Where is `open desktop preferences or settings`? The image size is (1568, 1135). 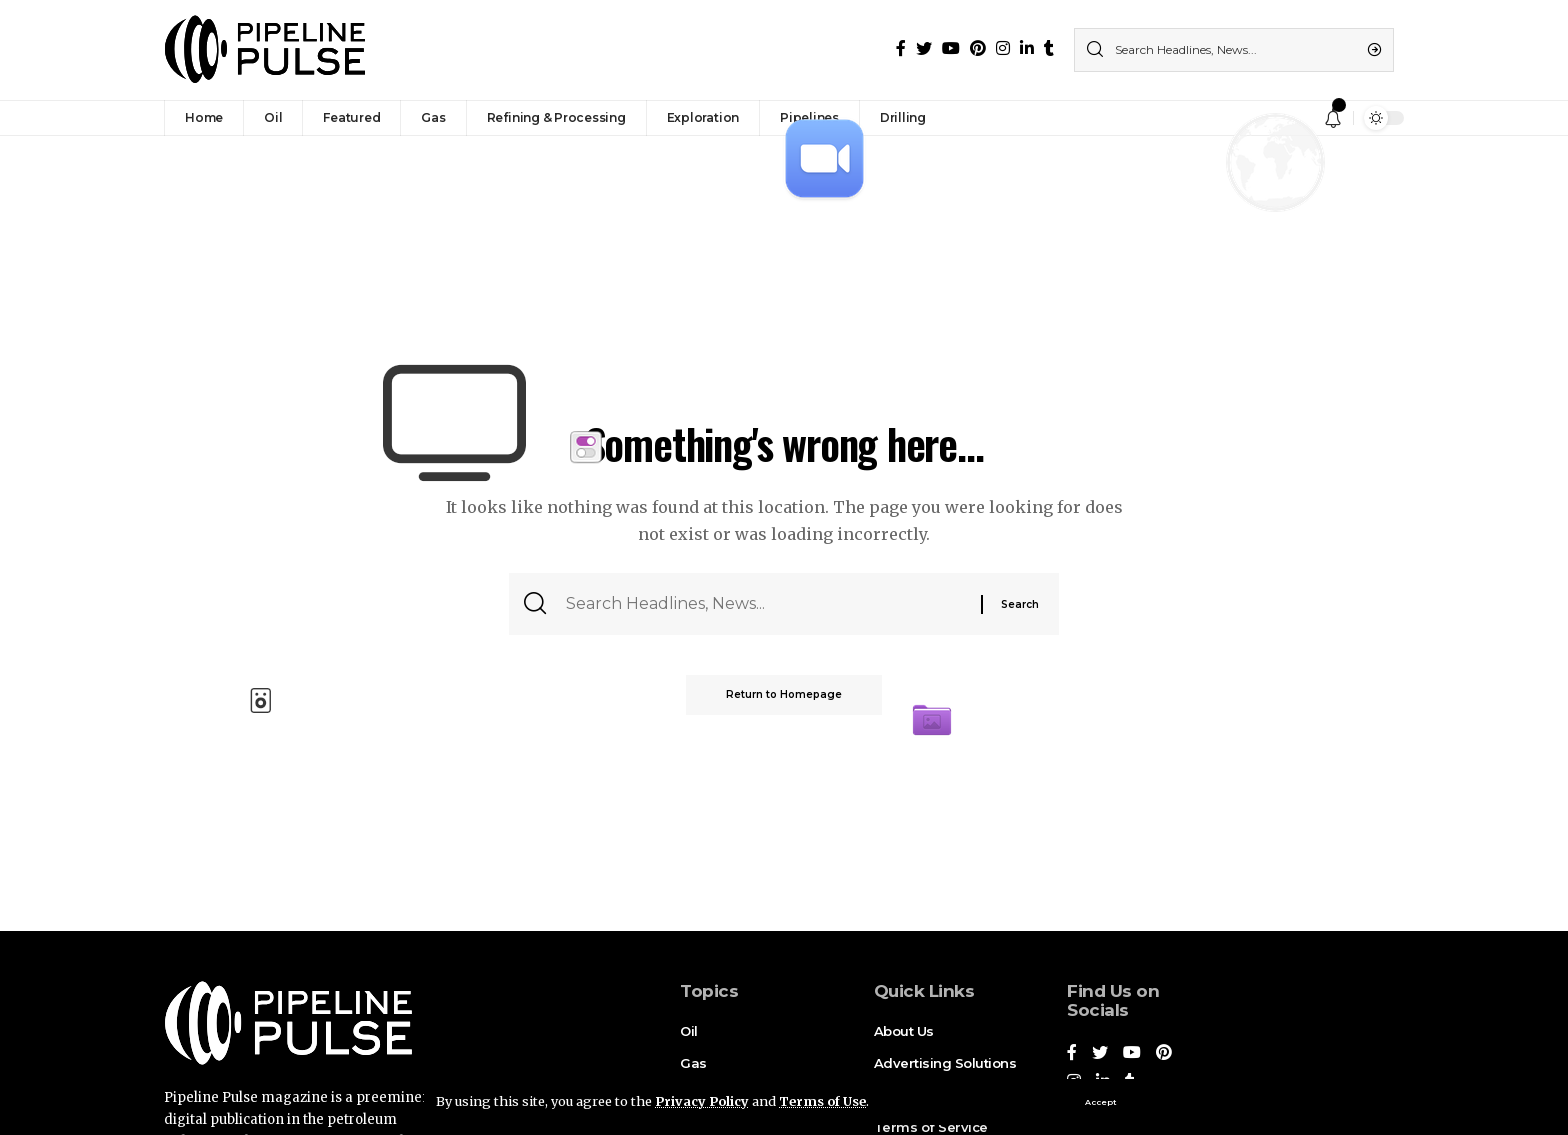 open desktop preferences or settings is located at coordinates (586, 447).